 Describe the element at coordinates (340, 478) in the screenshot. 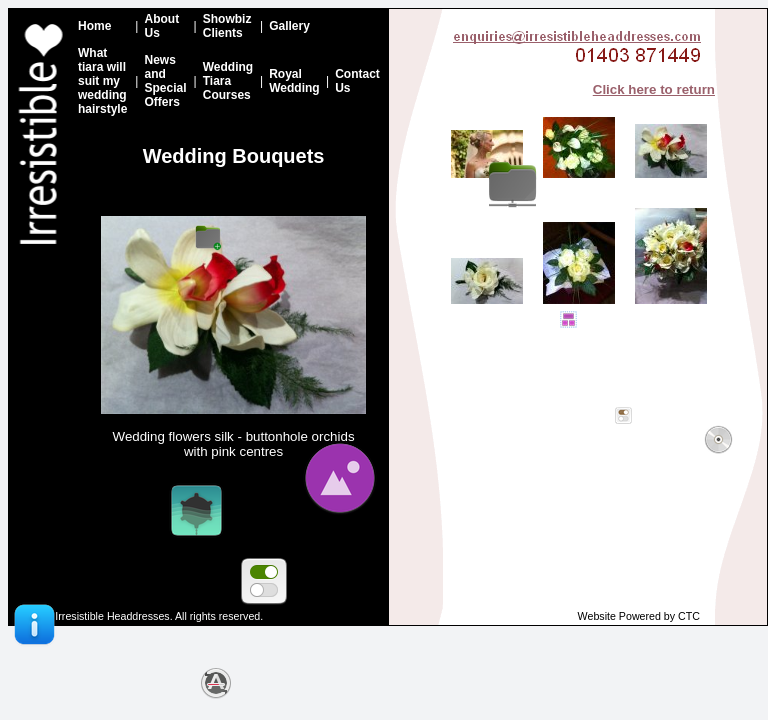

I see `indicates a photo or image file` at that location.